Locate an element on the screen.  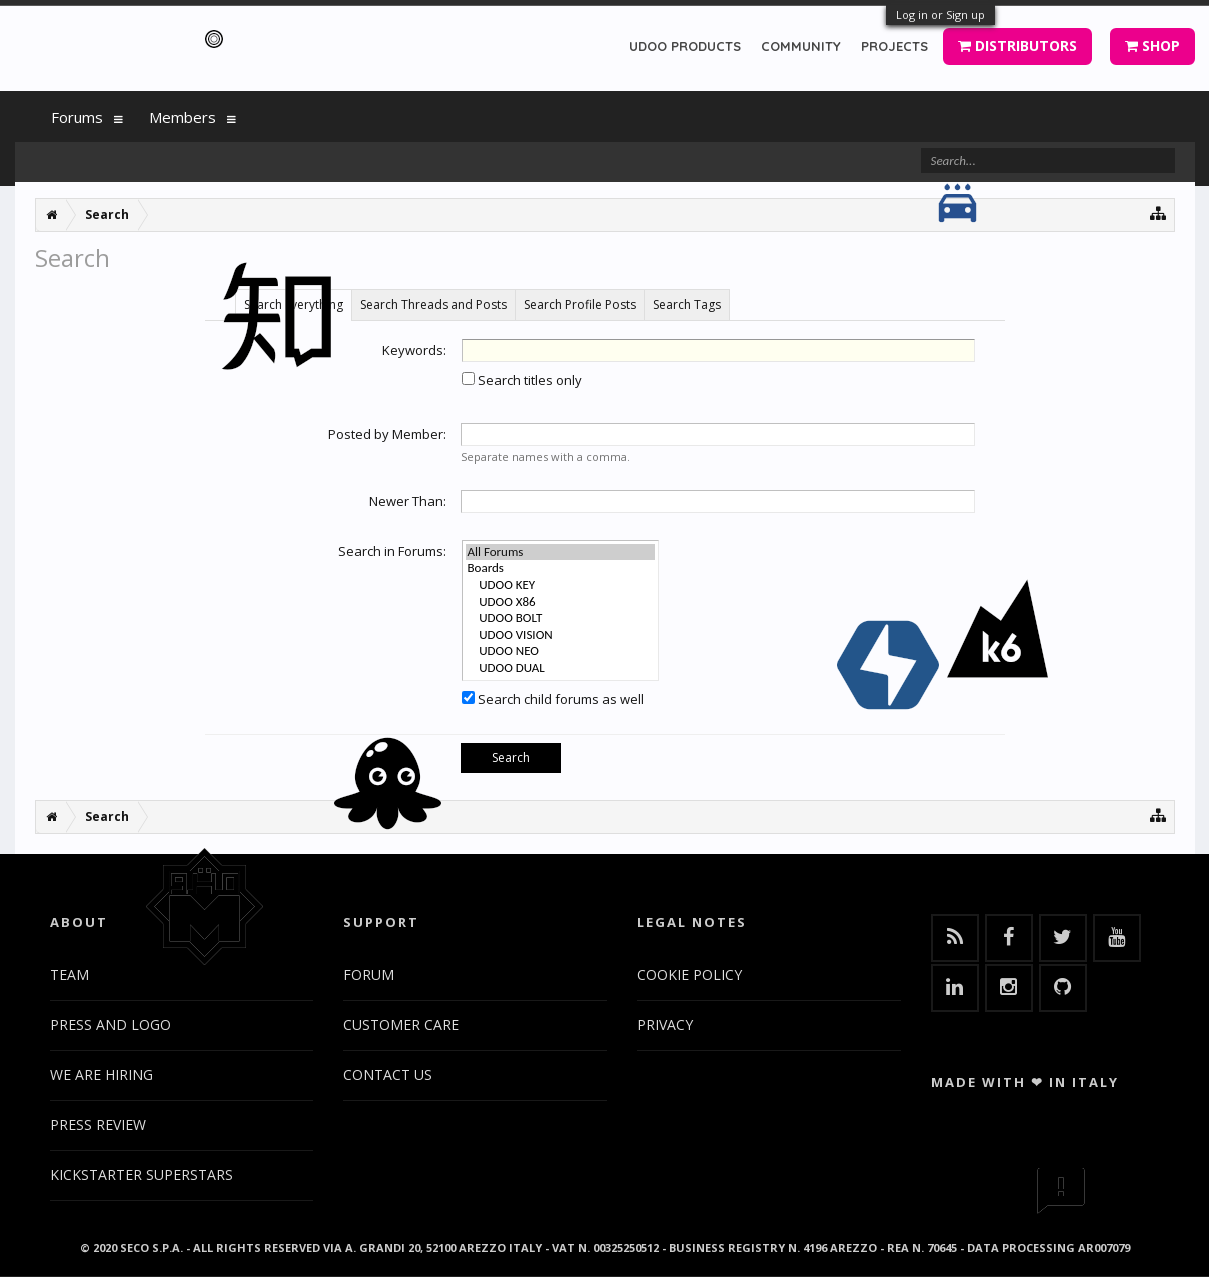
submit feedback or report an issue is located at coordinates (1061, 1189).